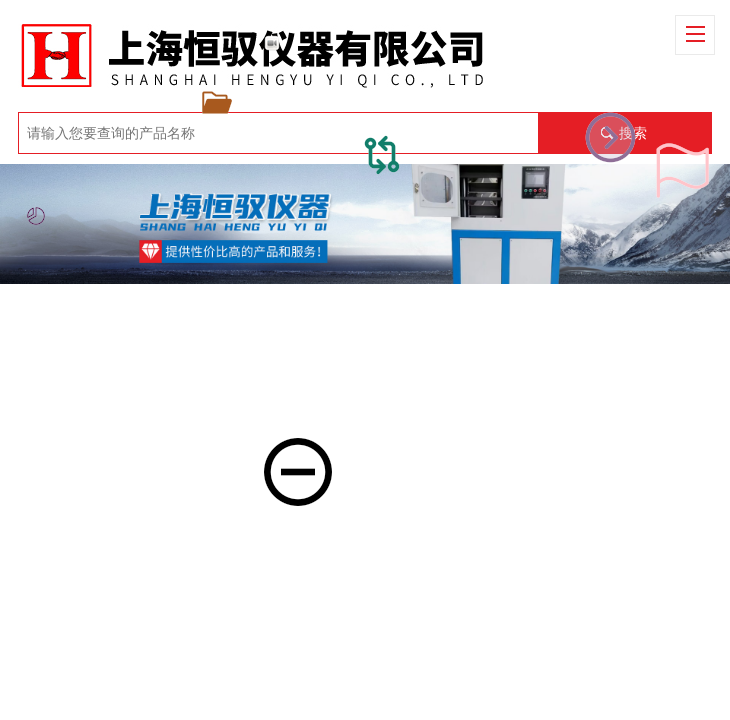  What do you see at coordinates (298, 472) in the screenshot?
I see `remove an item from a list or cart` at bounding box center [298, 472].